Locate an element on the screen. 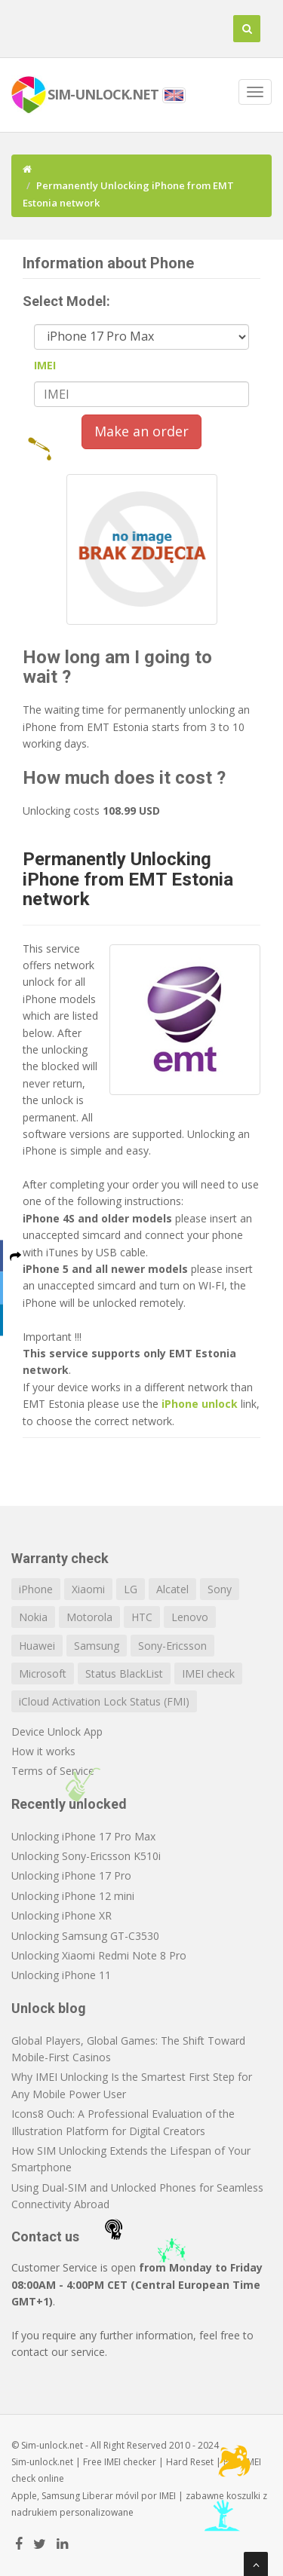 The width and height of the screenshot is (283, 2576). apply lubrication or maintenance to equipment is located at coordinates (83, 1785).